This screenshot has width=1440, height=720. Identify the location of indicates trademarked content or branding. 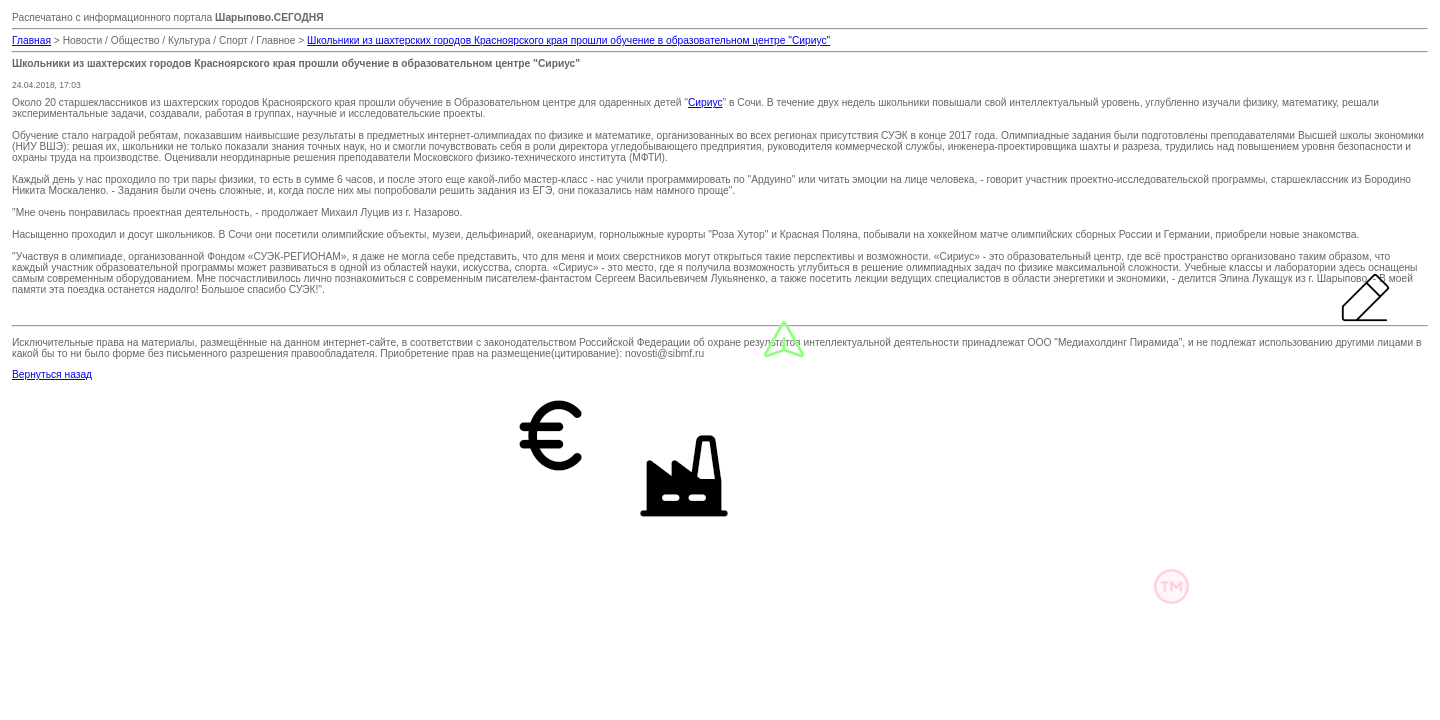
(1171, 586).